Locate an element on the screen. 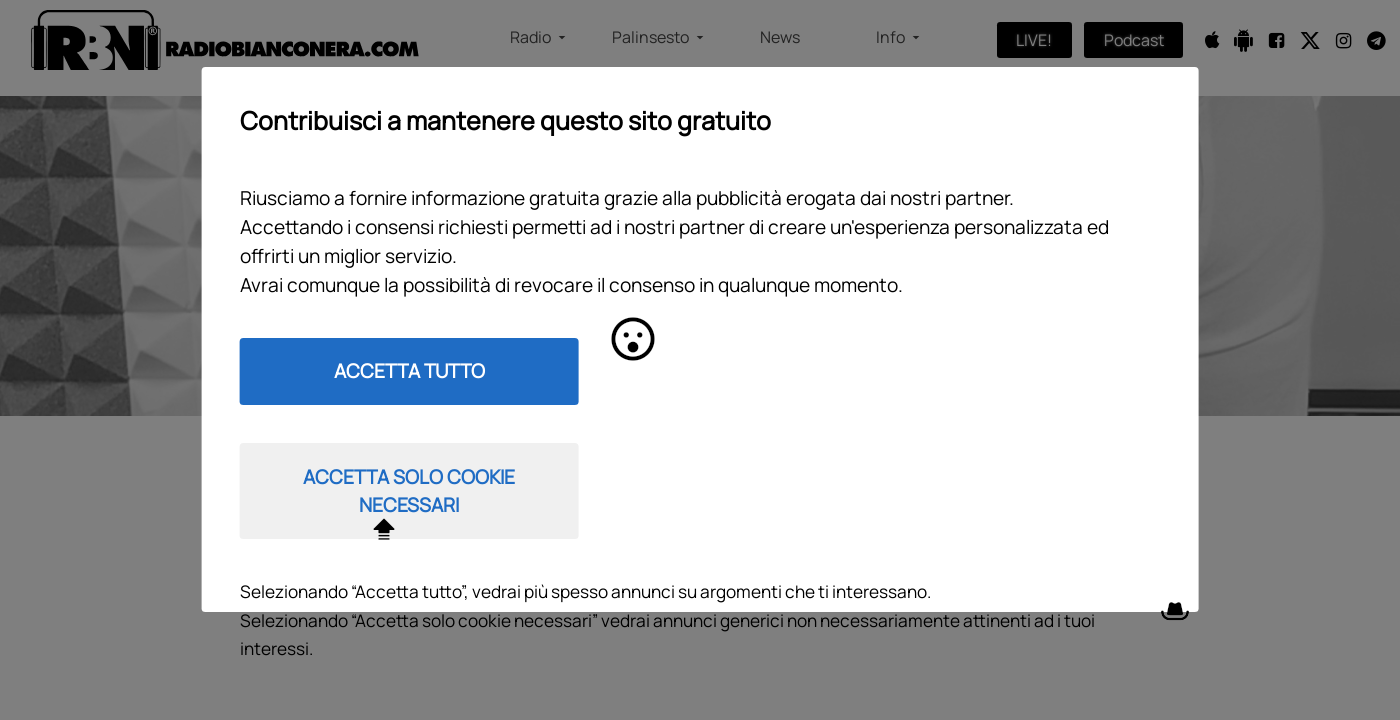 The image size is (1400, 720). upload file or content is located at coordinates (384, 530).